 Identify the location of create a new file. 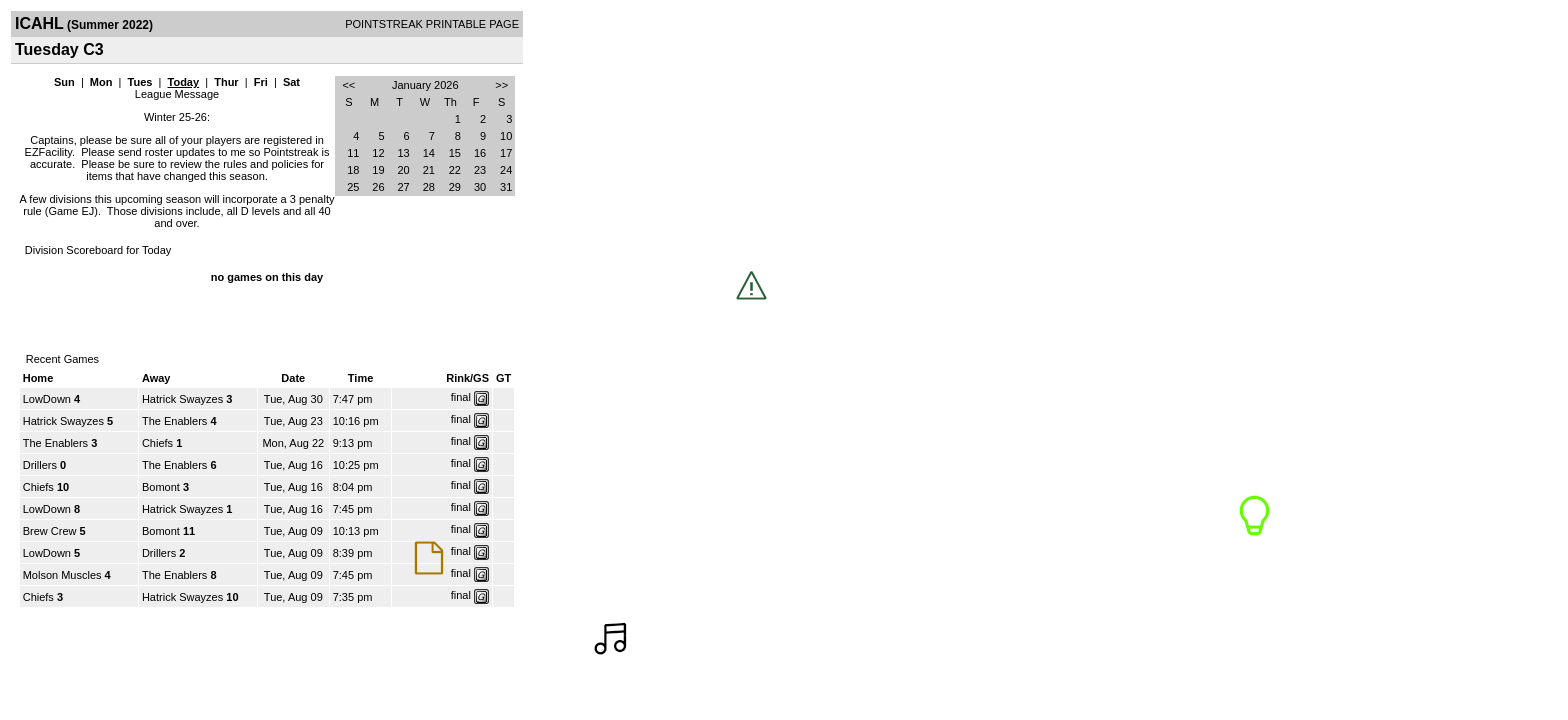
(429, 558).